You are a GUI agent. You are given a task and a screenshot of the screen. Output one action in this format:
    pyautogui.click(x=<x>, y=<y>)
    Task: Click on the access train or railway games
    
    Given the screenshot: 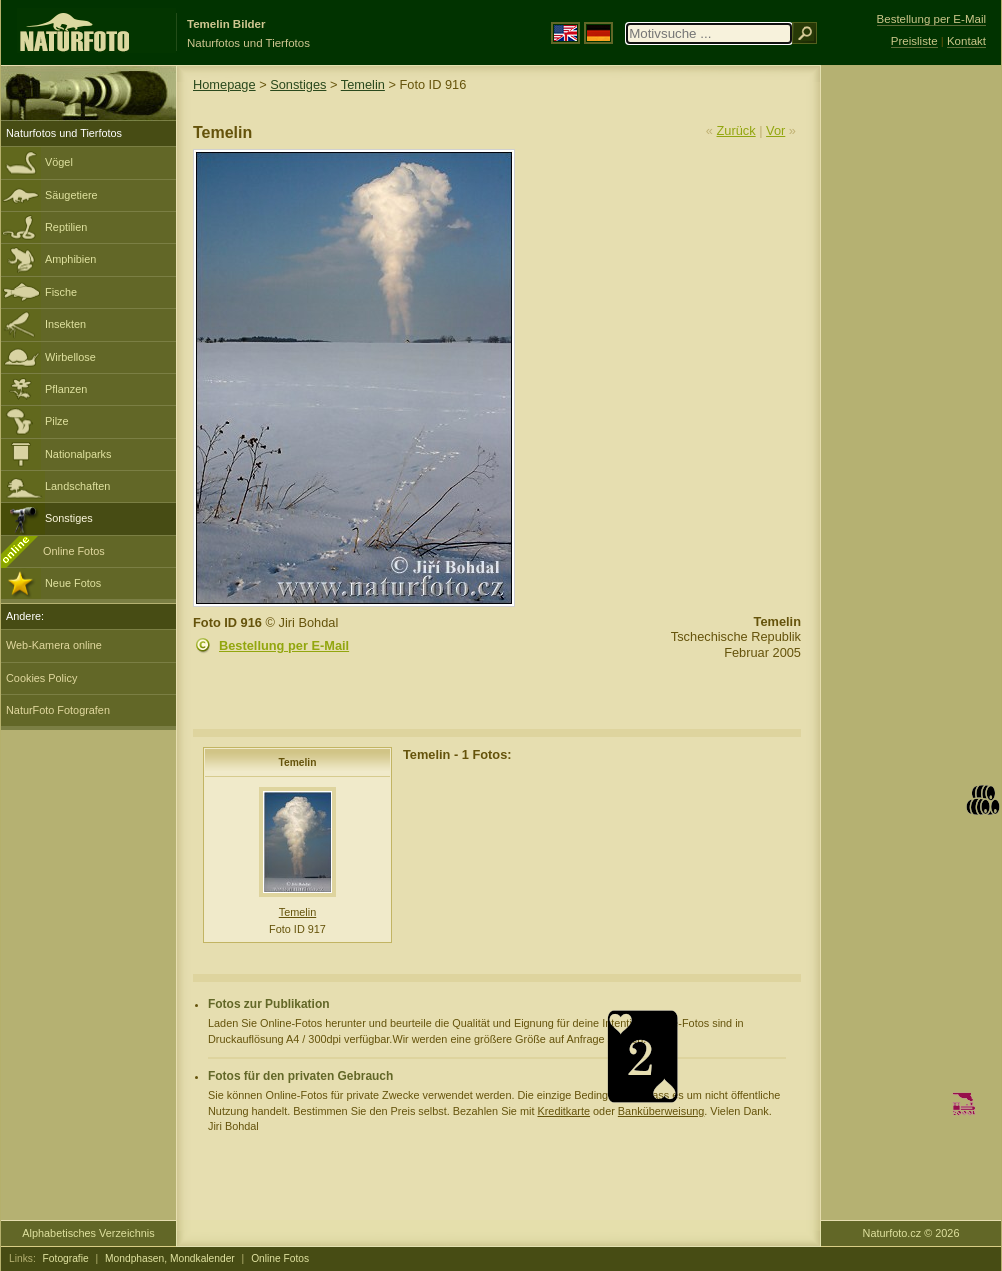 What is the action you would take?
    pyautogui.click(x=964, y=1104)
    